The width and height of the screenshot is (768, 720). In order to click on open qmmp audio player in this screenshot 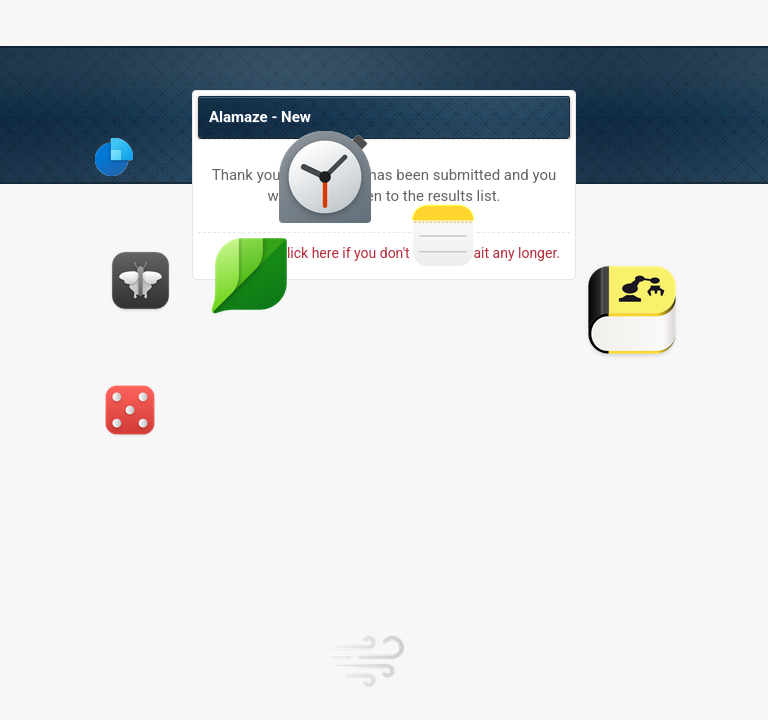, I will do `click(140, 280)`.